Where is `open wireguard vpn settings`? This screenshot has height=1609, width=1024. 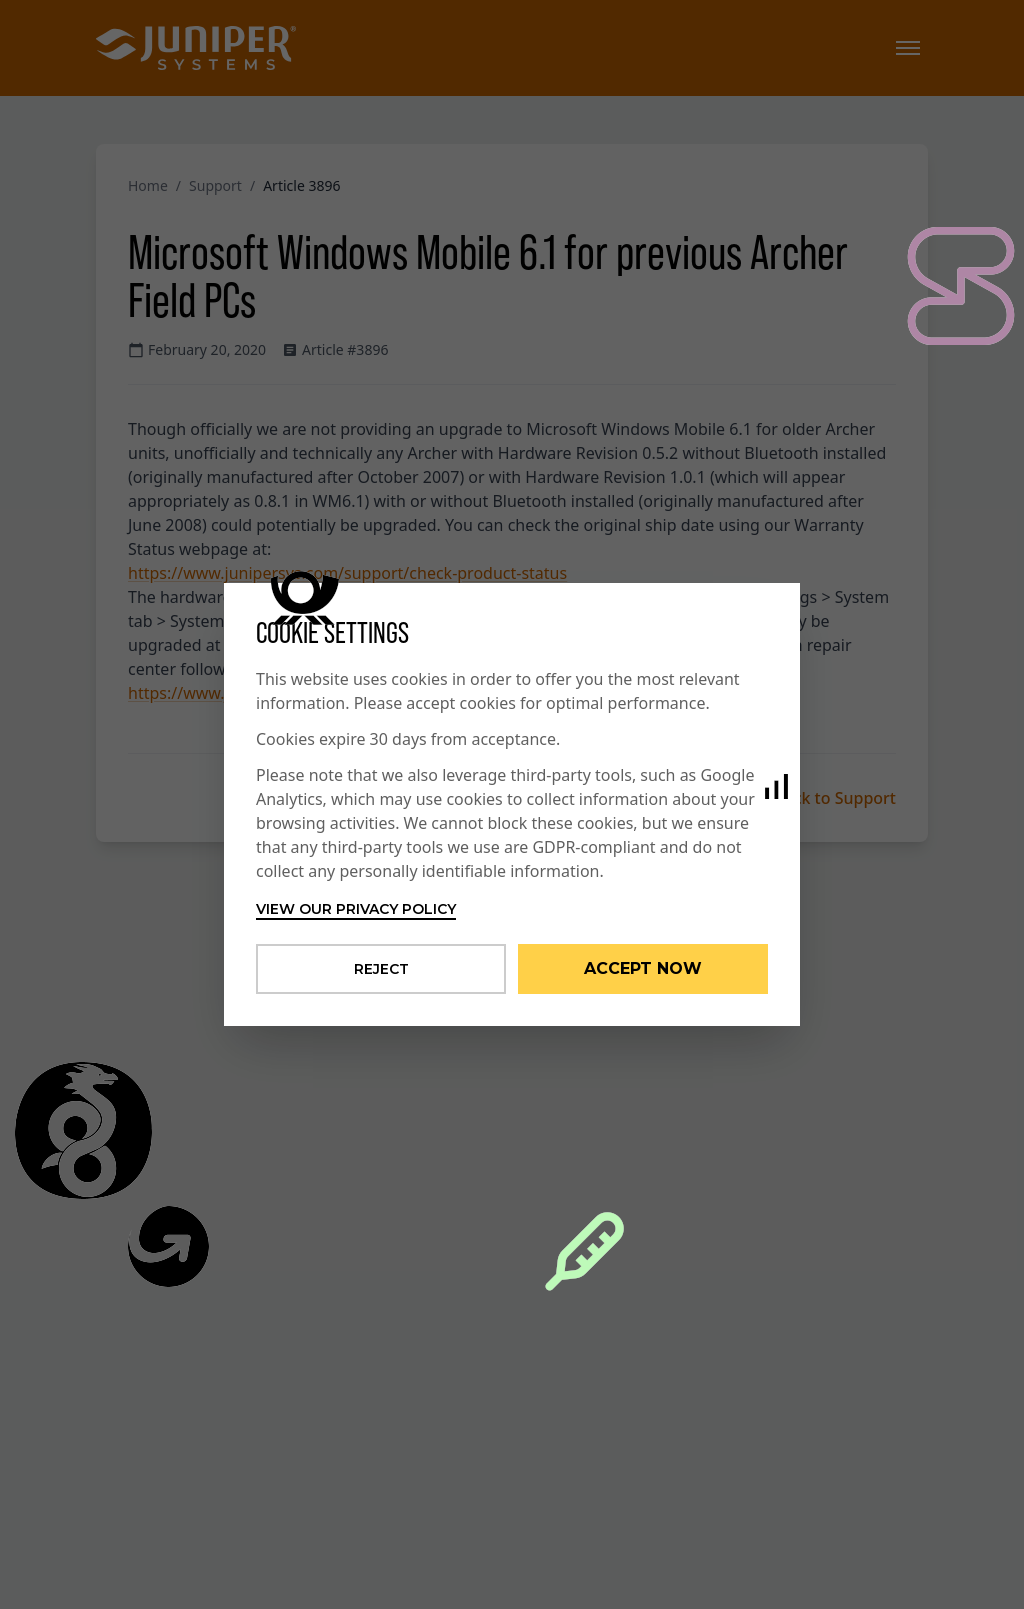 open wireguard vpn settings is located at coordinates (83, 1130).